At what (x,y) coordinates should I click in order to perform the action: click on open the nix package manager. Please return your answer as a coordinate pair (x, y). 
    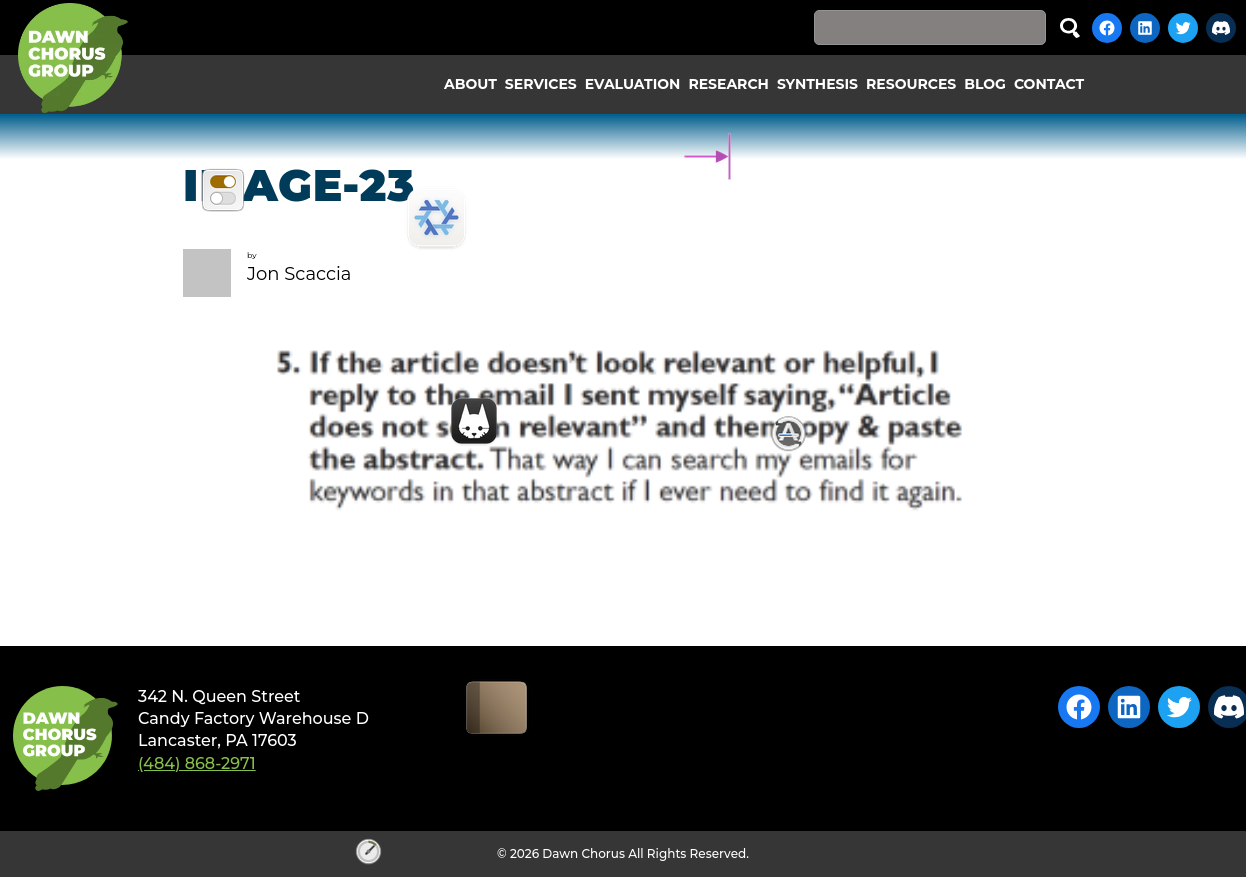
    Looking at the image, I should click on (436, 217).